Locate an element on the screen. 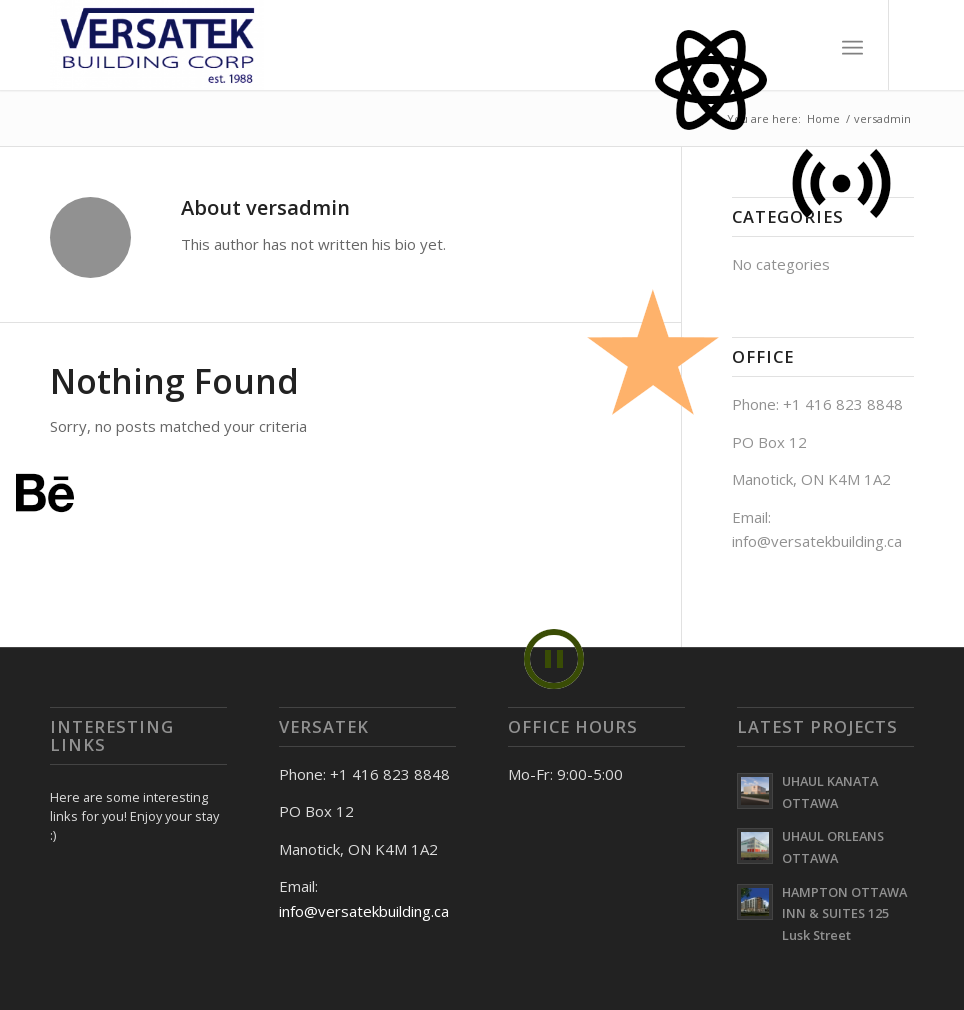 The image size is (964, 1010). visit ReverbNation profile or website is located at coordinates (653, 352).